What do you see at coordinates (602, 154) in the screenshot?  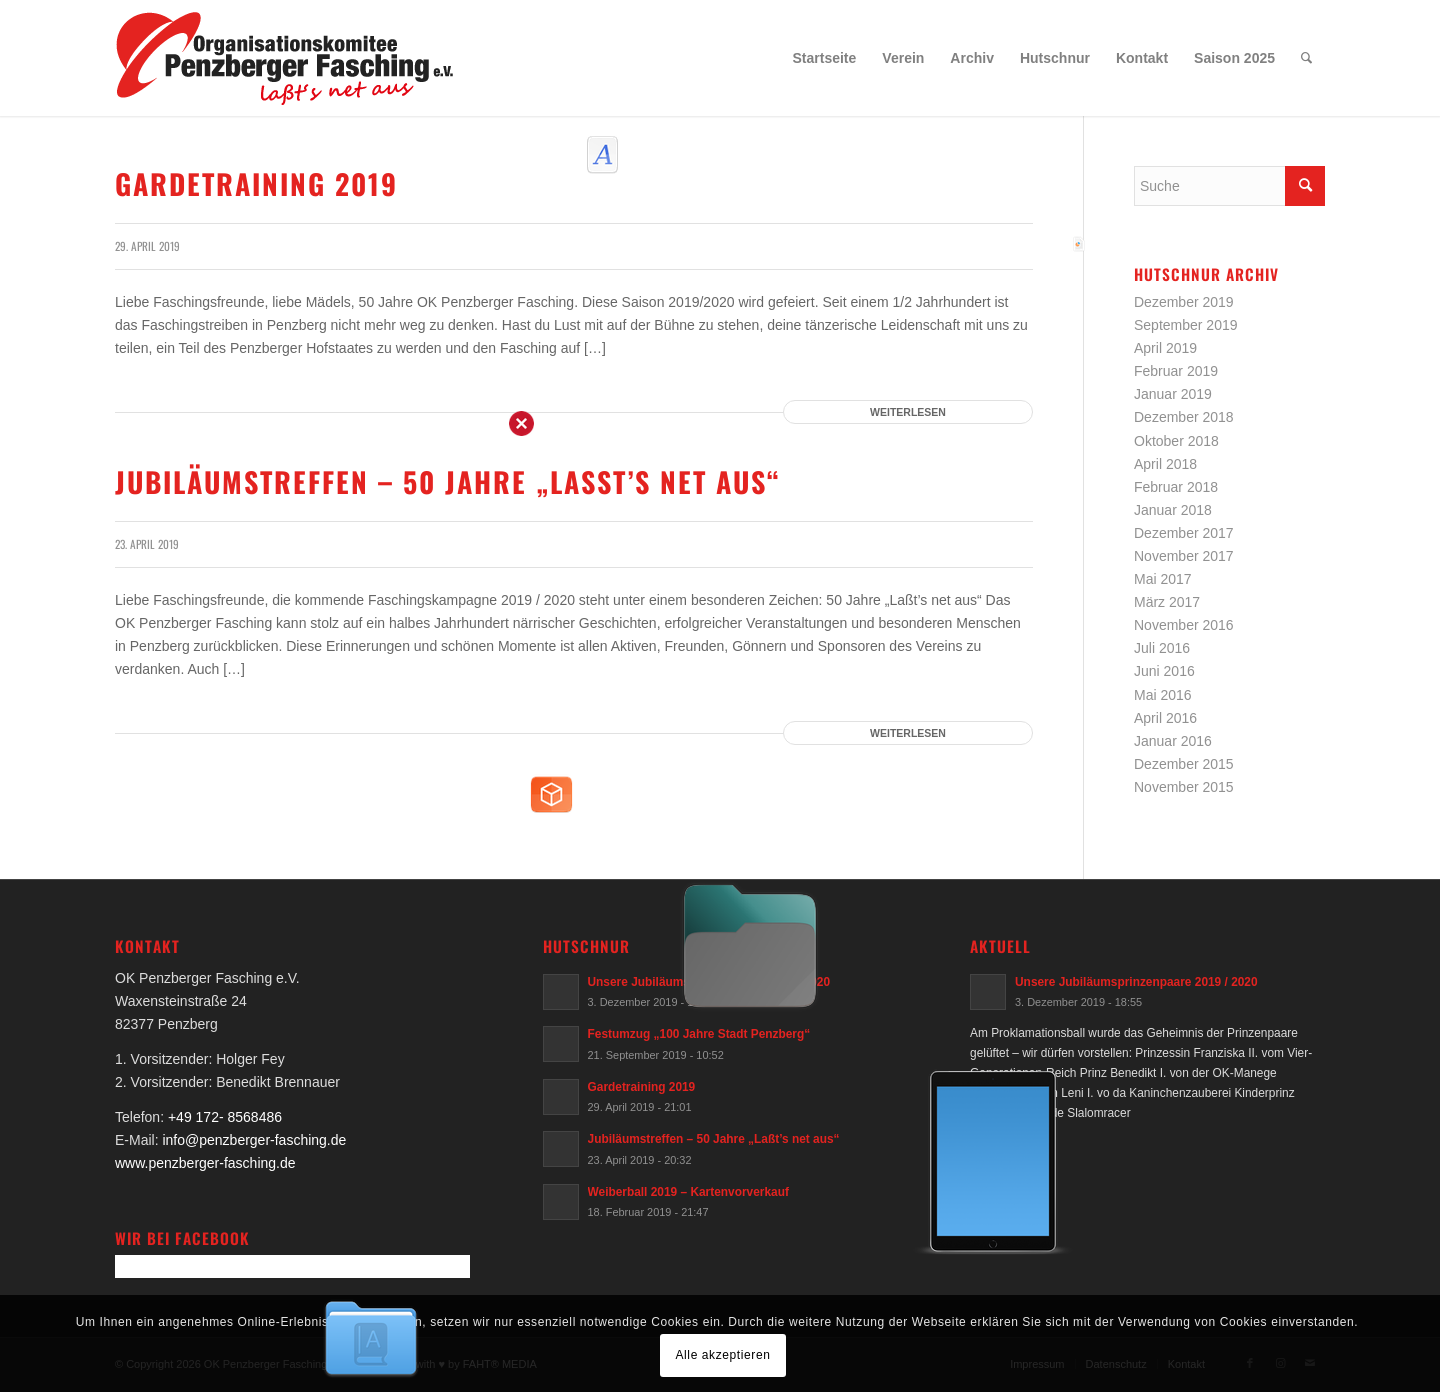 I see `a TrueType font file` at bounding box center [602, 154].